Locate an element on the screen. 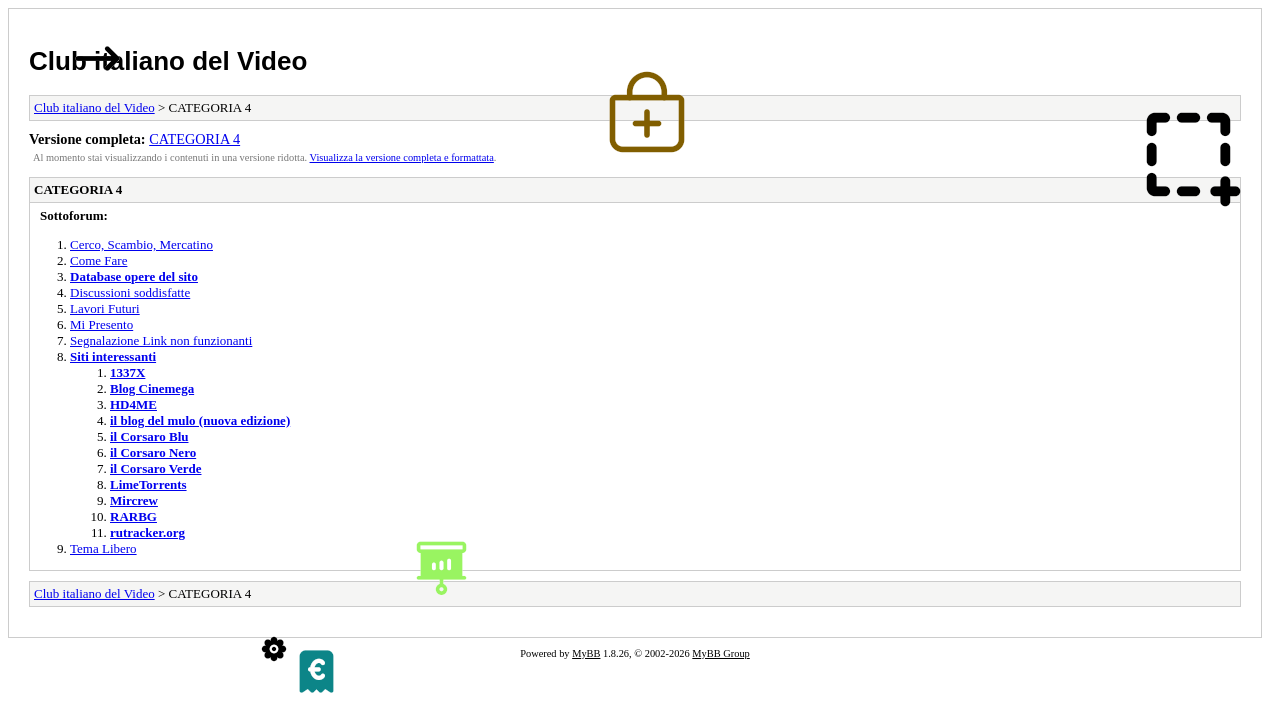  view presentation with charts is located at coordinates (441, 564).